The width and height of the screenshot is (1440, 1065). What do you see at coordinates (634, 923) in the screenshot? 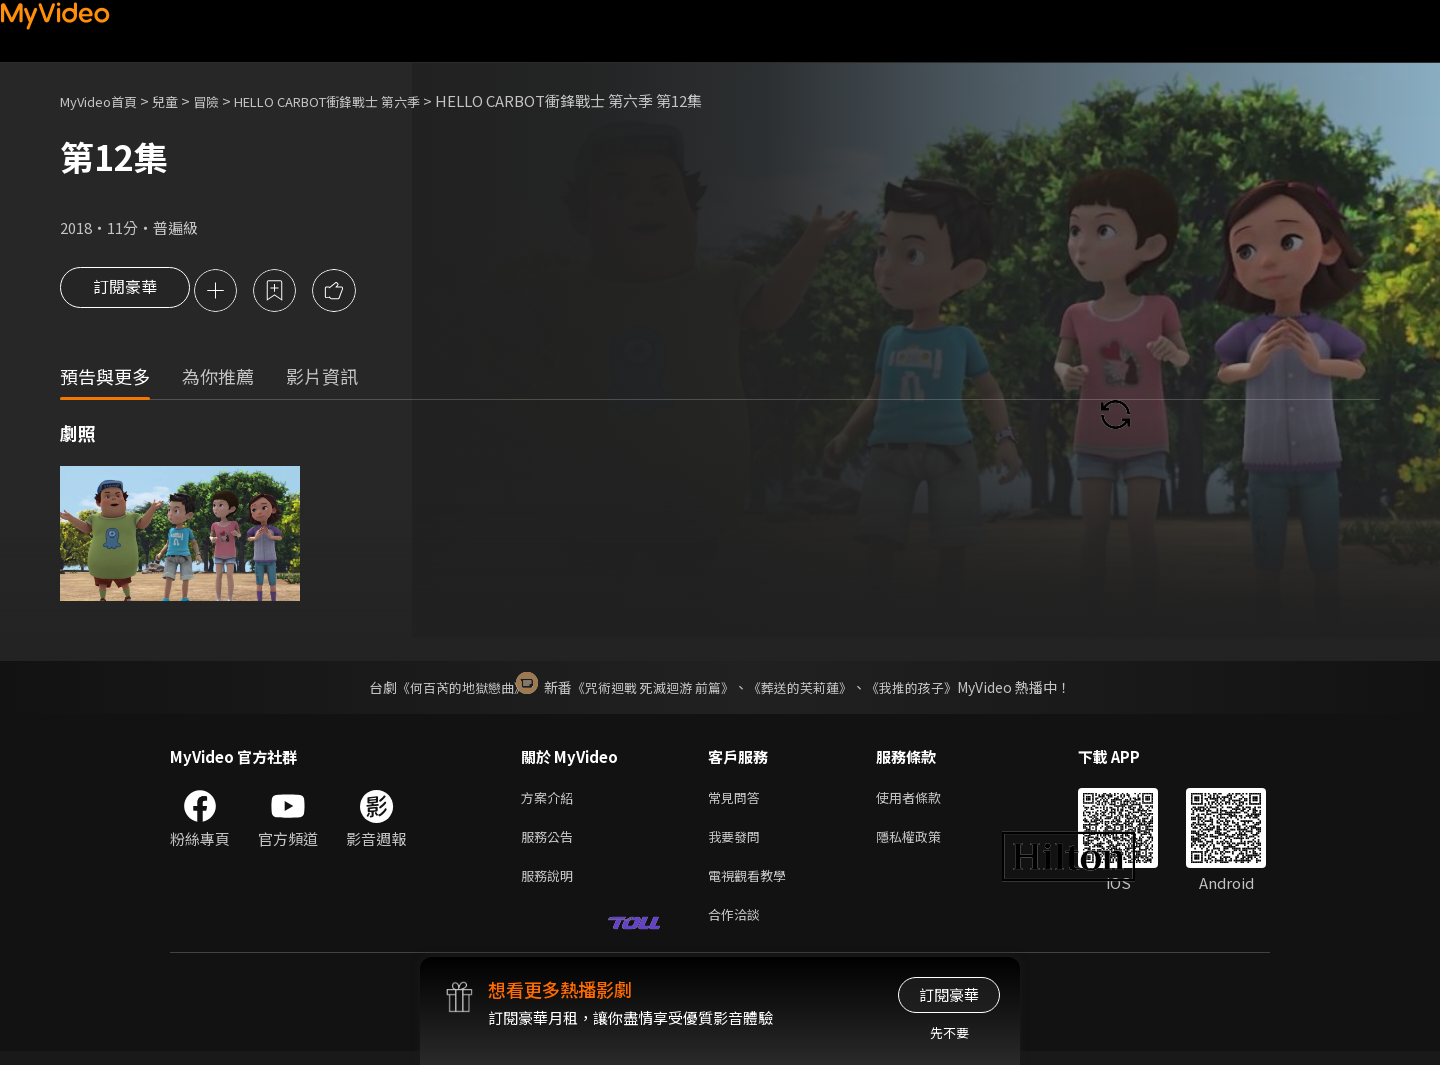
I see `toll group logistics company logo` at bounding box center [634, 923].